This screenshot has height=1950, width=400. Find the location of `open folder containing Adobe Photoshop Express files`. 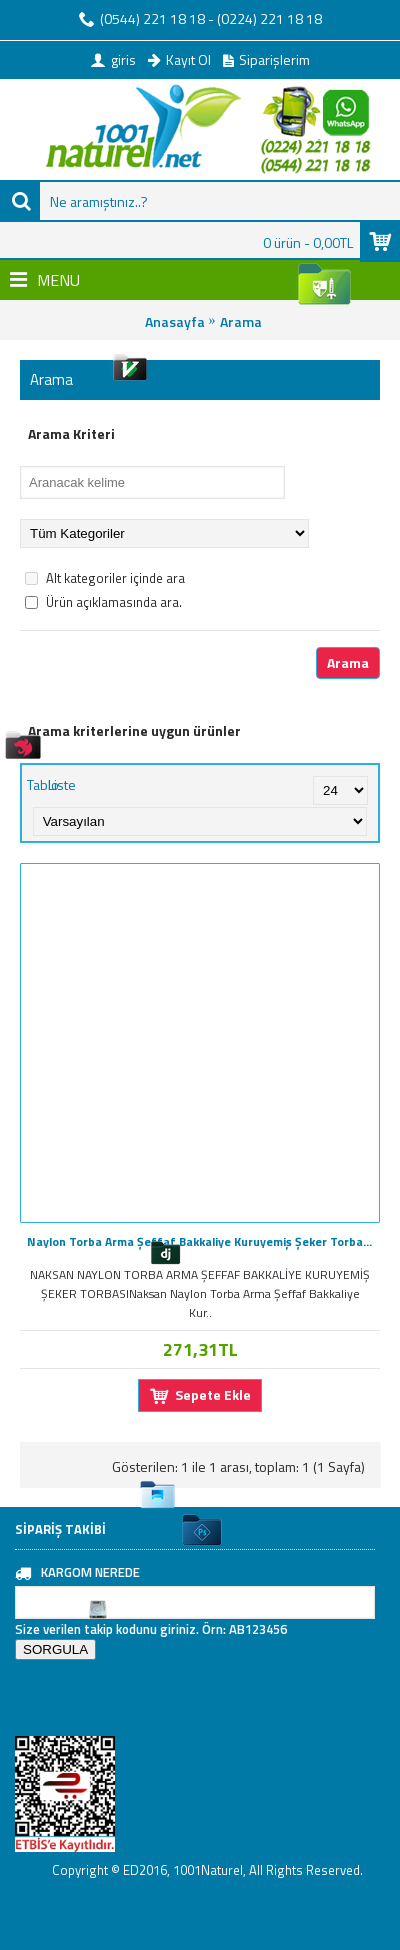

open folder containing Adobe Photoshop Express files is located at coordinates (202, 1531).